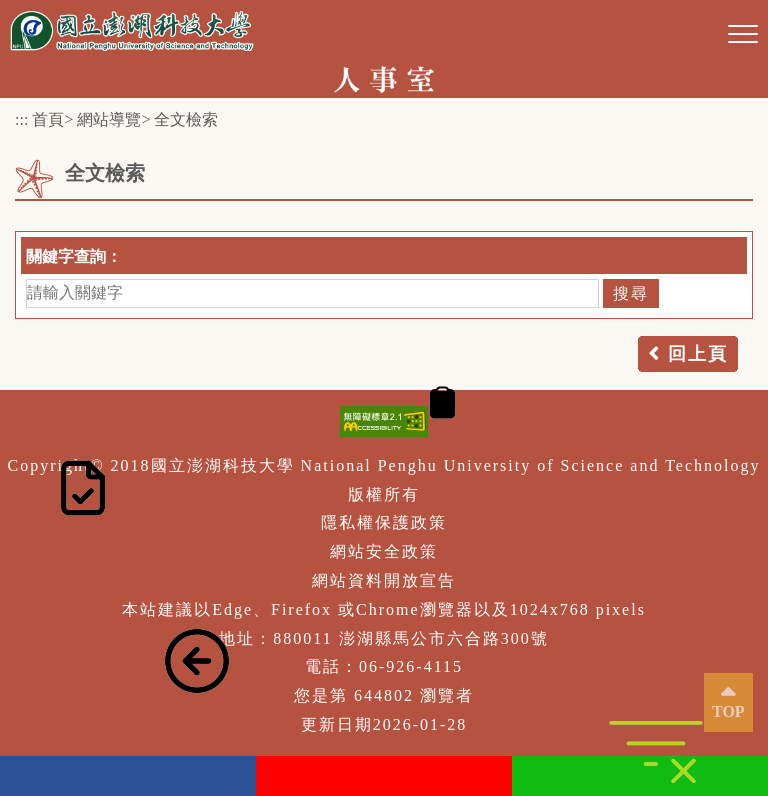 Image resolution: width=768 pixels, height=796 pixels. Describe the element at coordinates (197, 661) in the screenshot. I see `go back to the previous screen` at that location.